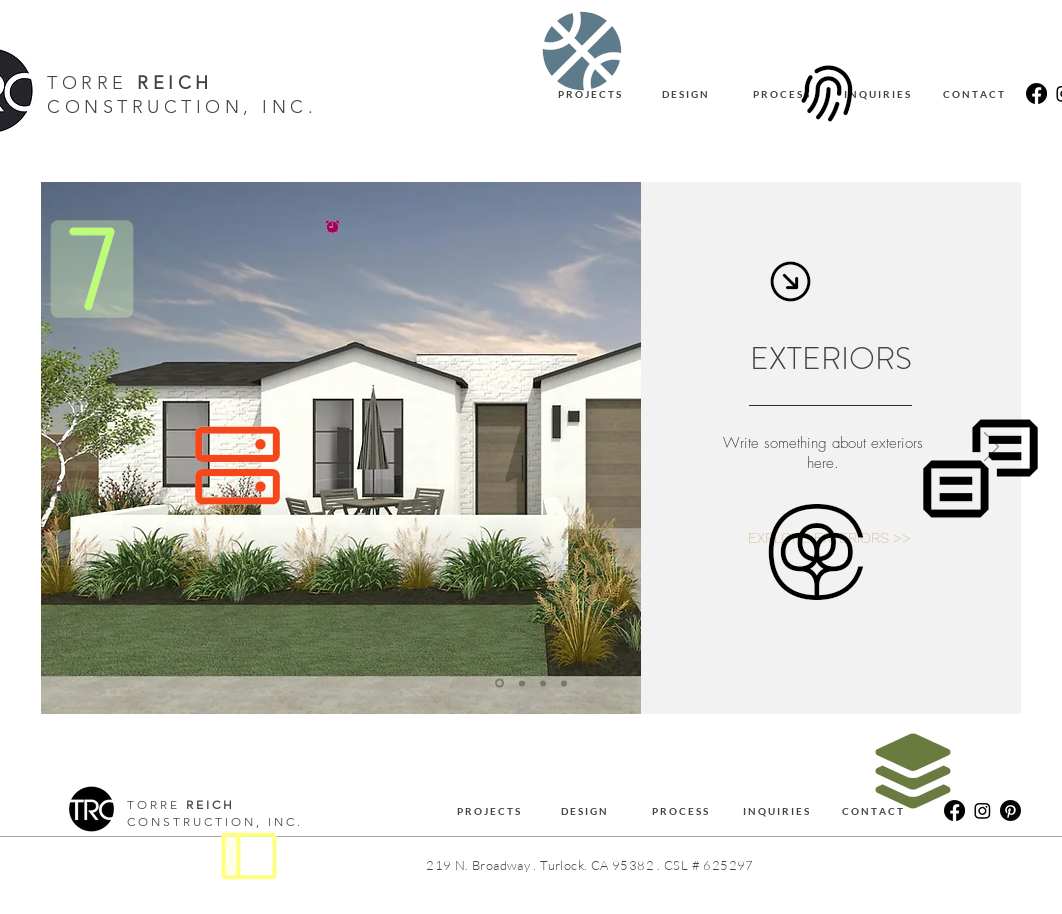 Image resolution: width=1062 pixels, height=914 pixels. Describe the element at coordinates (332, 226) in the screenshot. I see `set or manage alarms` at that location.